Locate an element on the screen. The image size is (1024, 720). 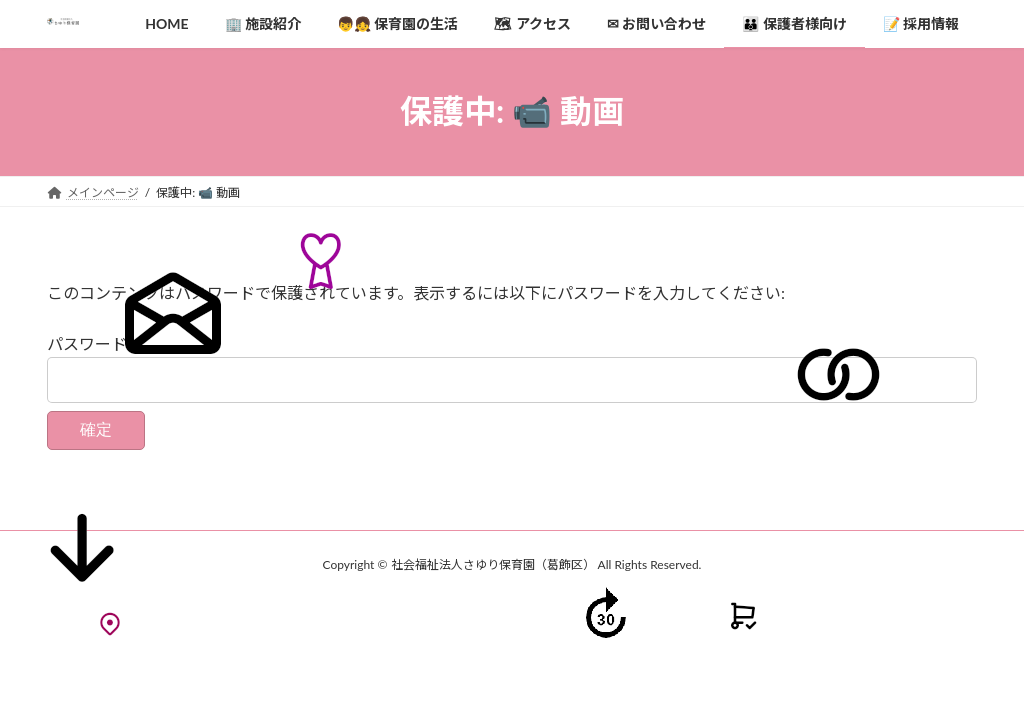
skip forward 30 seconds in media playback is located at coordinates (606, 615).